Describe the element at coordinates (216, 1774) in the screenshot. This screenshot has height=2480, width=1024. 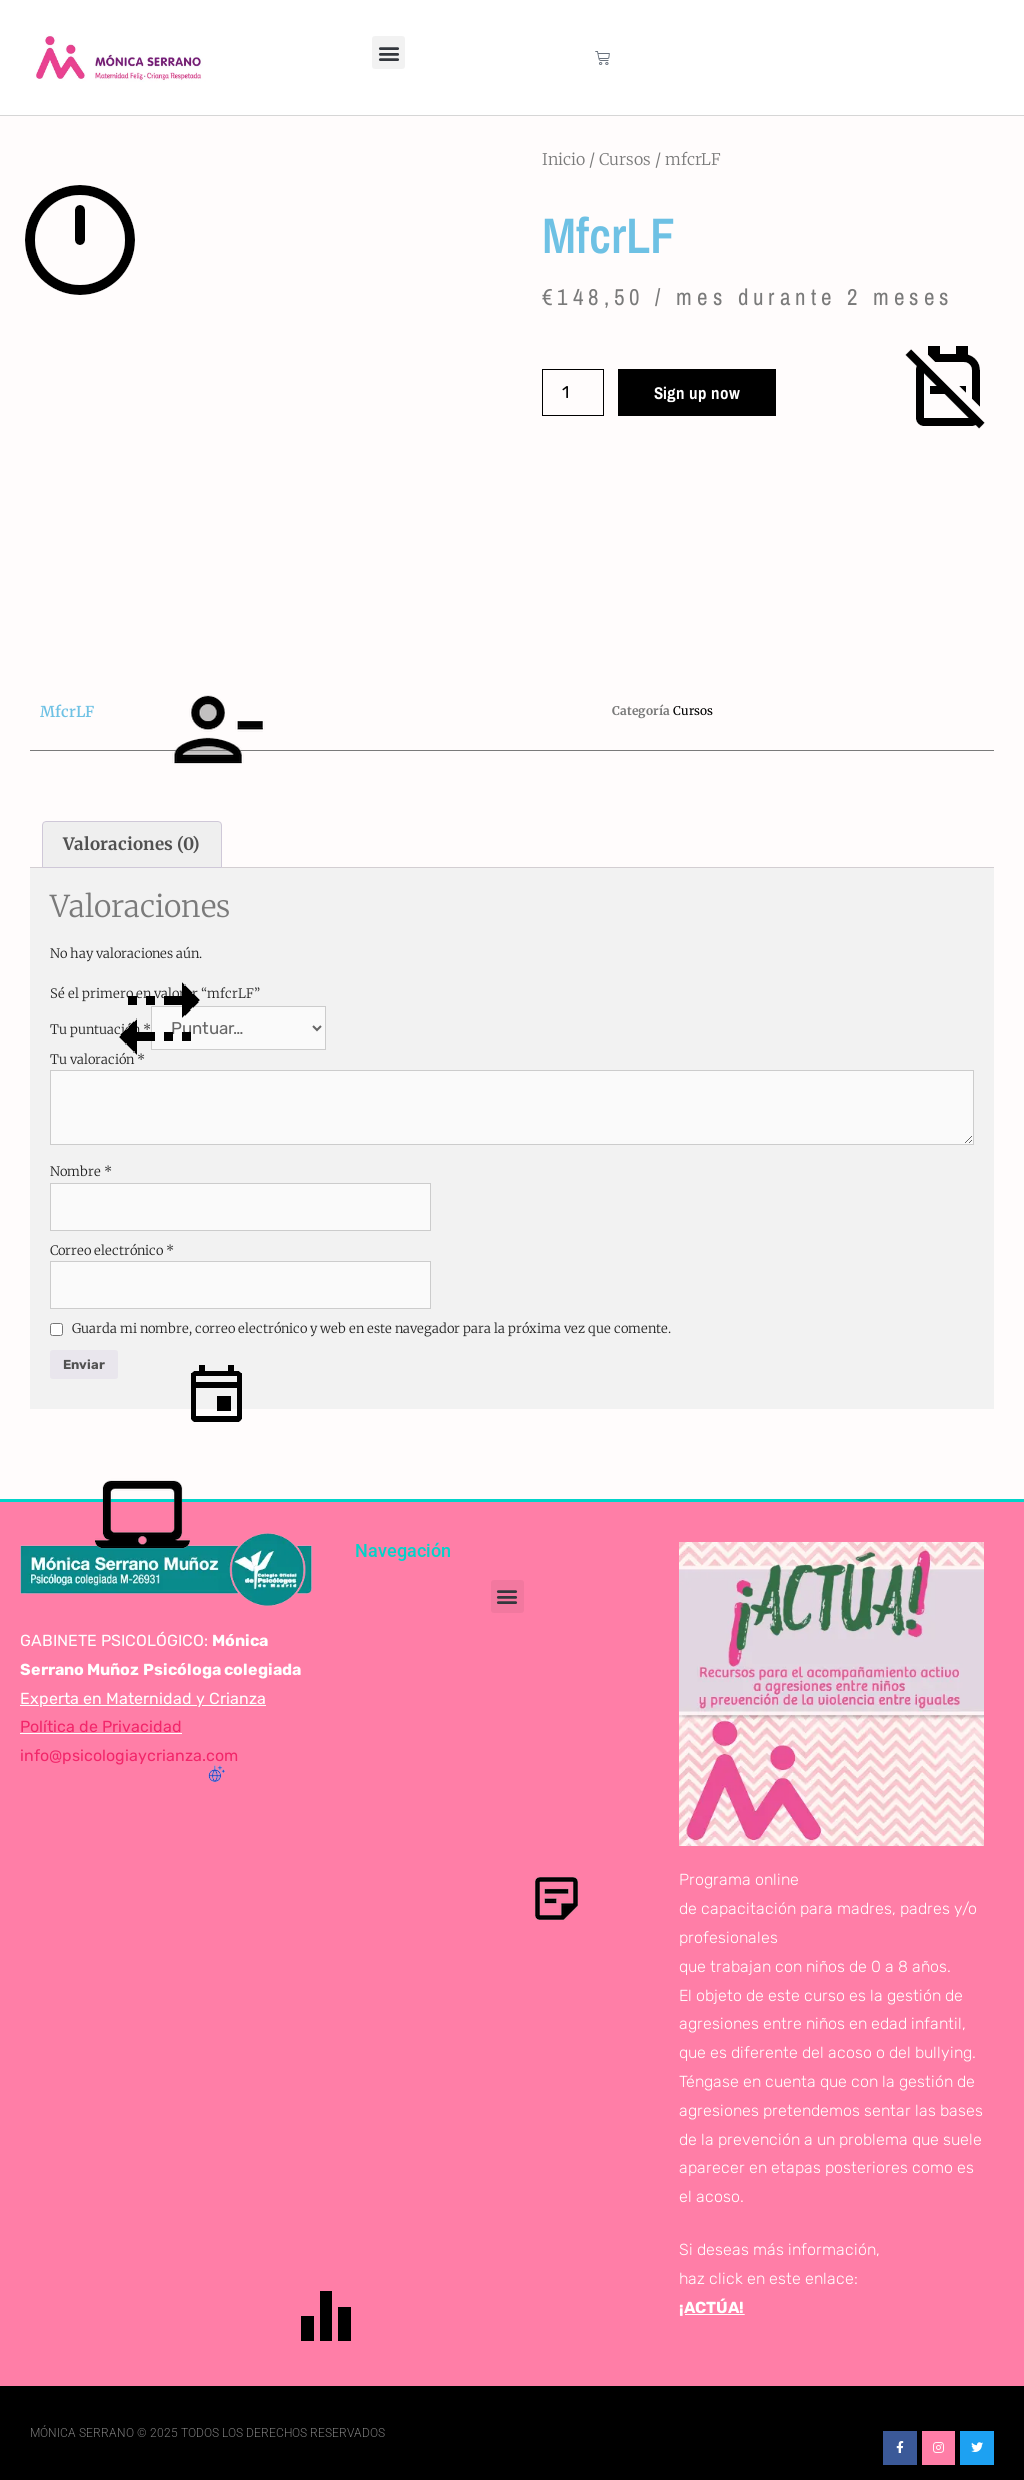
I see `access party or event mode` at that location.